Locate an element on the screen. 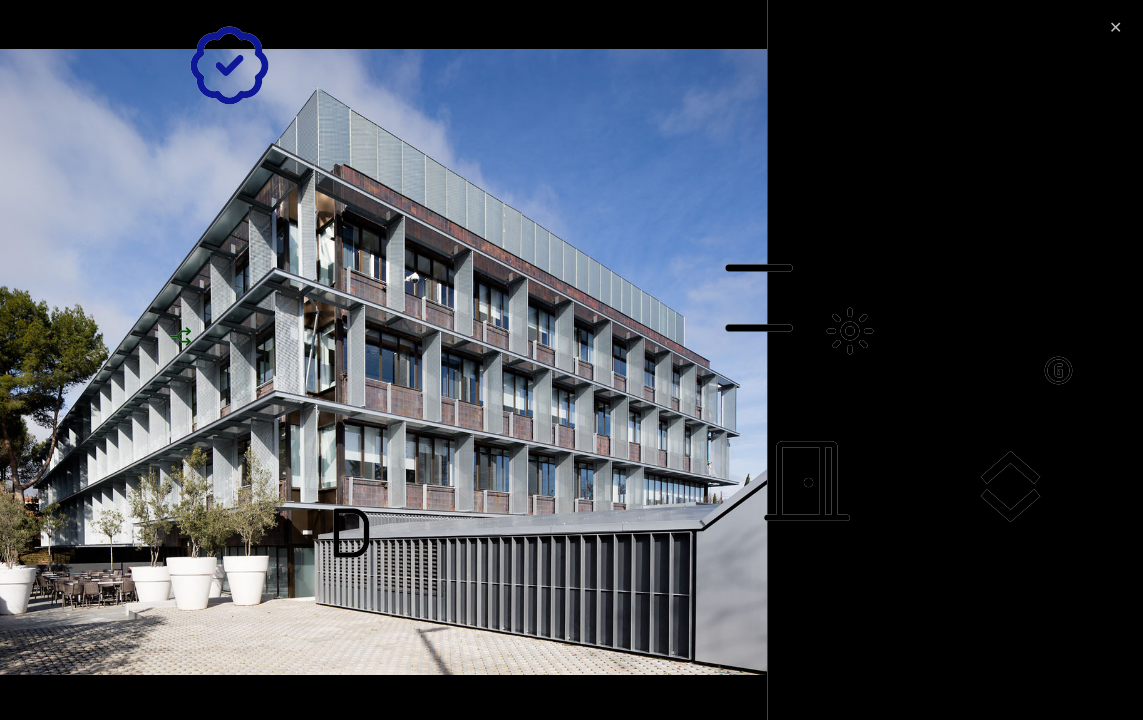 This screenshot has height=720, width=1143. google account or google-related feature is located at coordinates (1058, 370).